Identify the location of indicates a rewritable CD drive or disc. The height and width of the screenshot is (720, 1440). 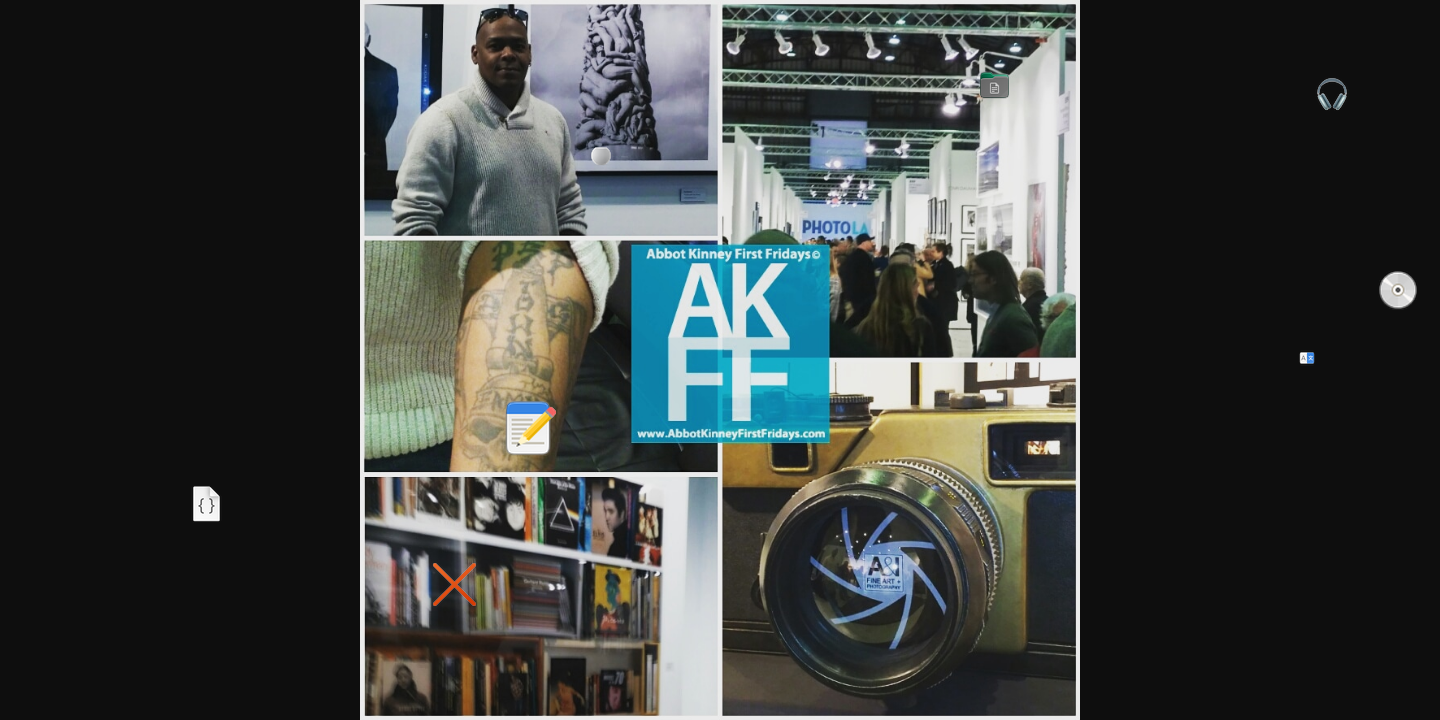
(1398, 290).